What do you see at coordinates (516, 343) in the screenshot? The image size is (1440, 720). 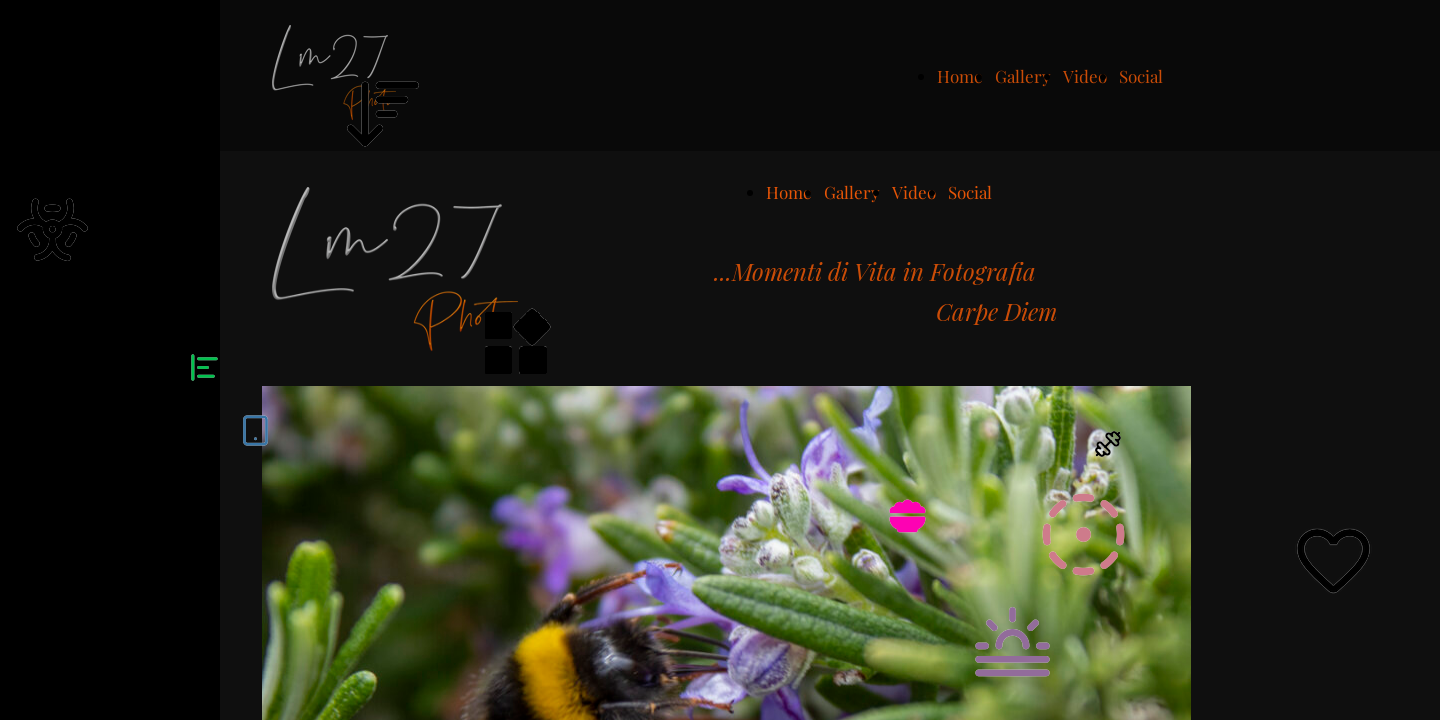 I see `access widgets or mini-apps` at bounding box center [516, 343].